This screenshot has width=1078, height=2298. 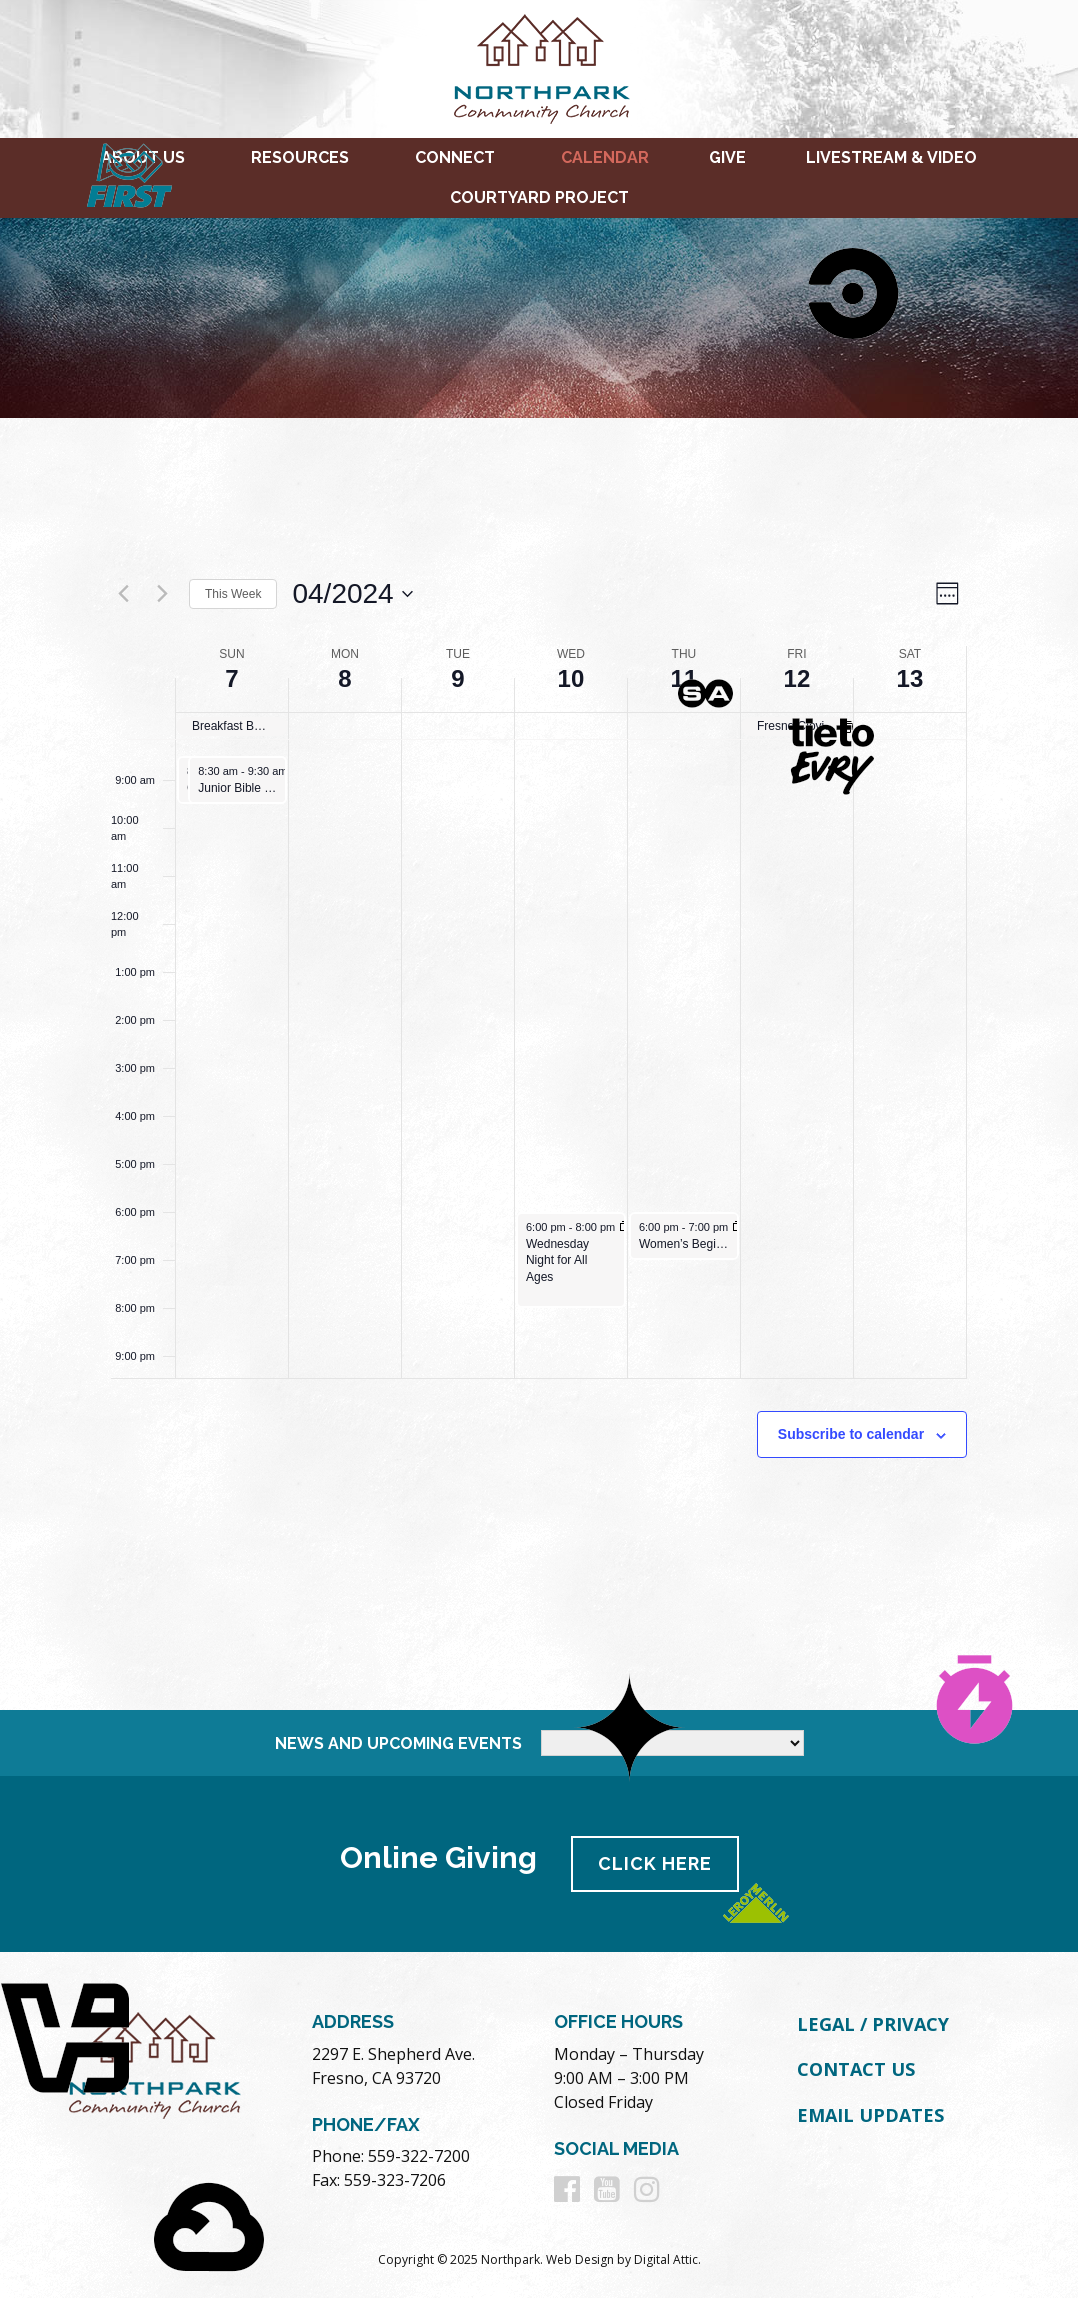 I want to click on open CircleCI dashboard, so click(x=853, y=293).